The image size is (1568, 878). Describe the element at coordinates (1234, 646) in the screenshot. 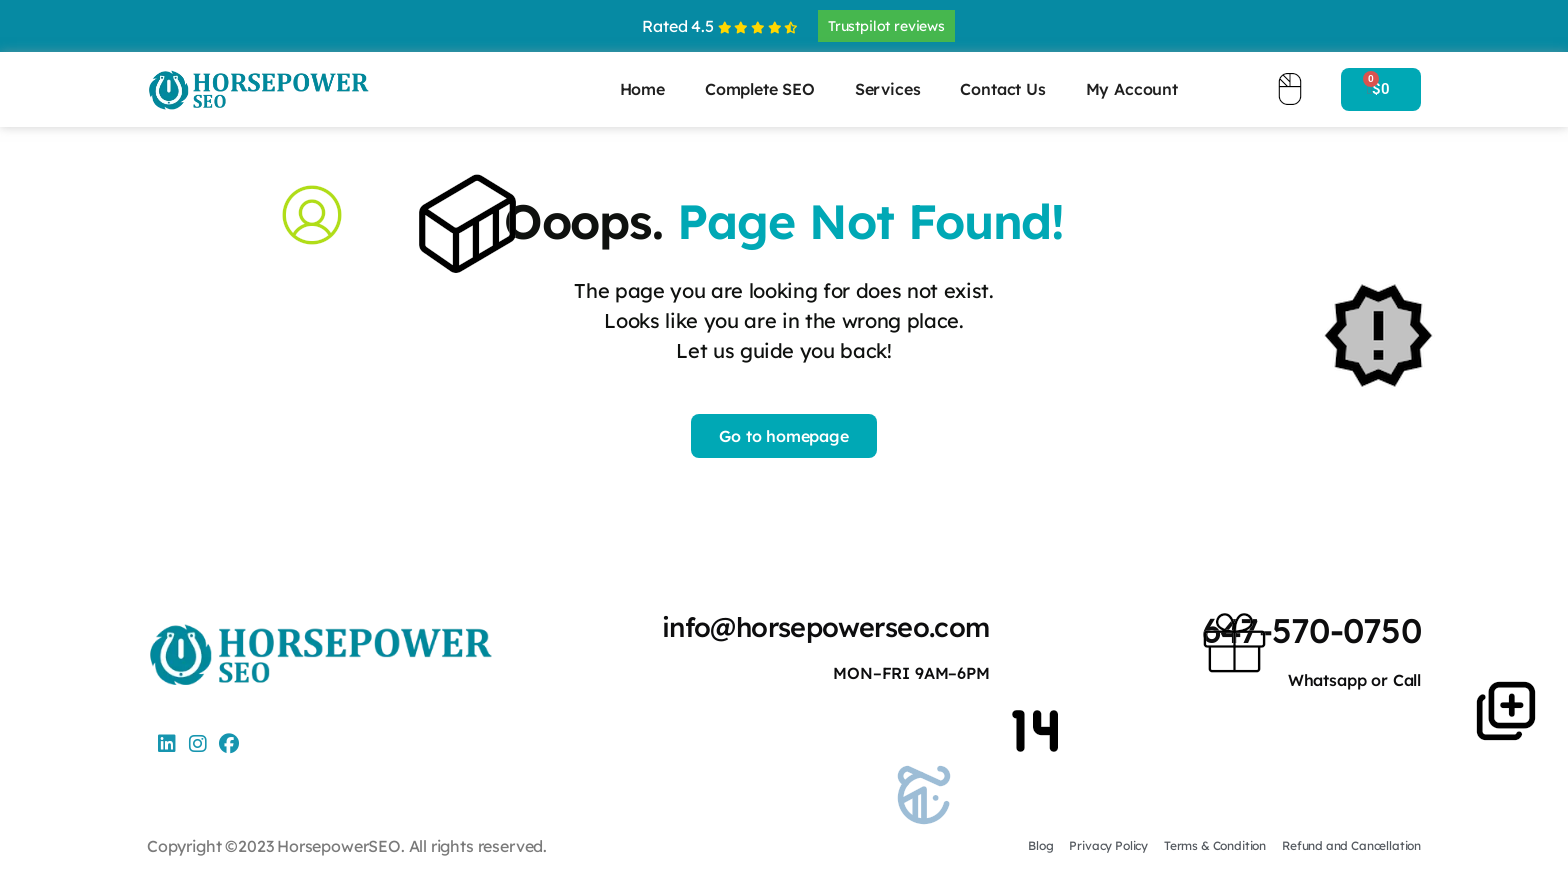

I see `view or redeem a gift` at that location.